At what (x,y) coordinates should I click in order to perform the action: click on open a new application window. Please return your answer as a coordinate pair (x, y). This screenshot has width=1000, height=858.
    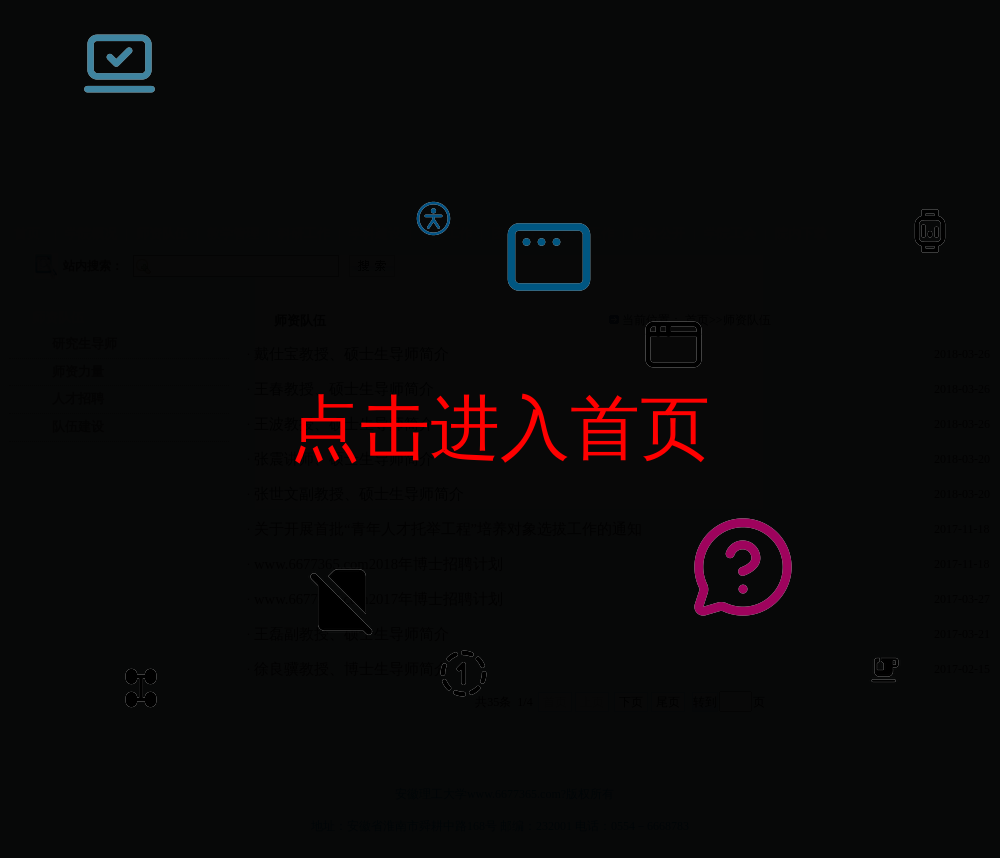
    Looking at the image, I should click on (549, 257).